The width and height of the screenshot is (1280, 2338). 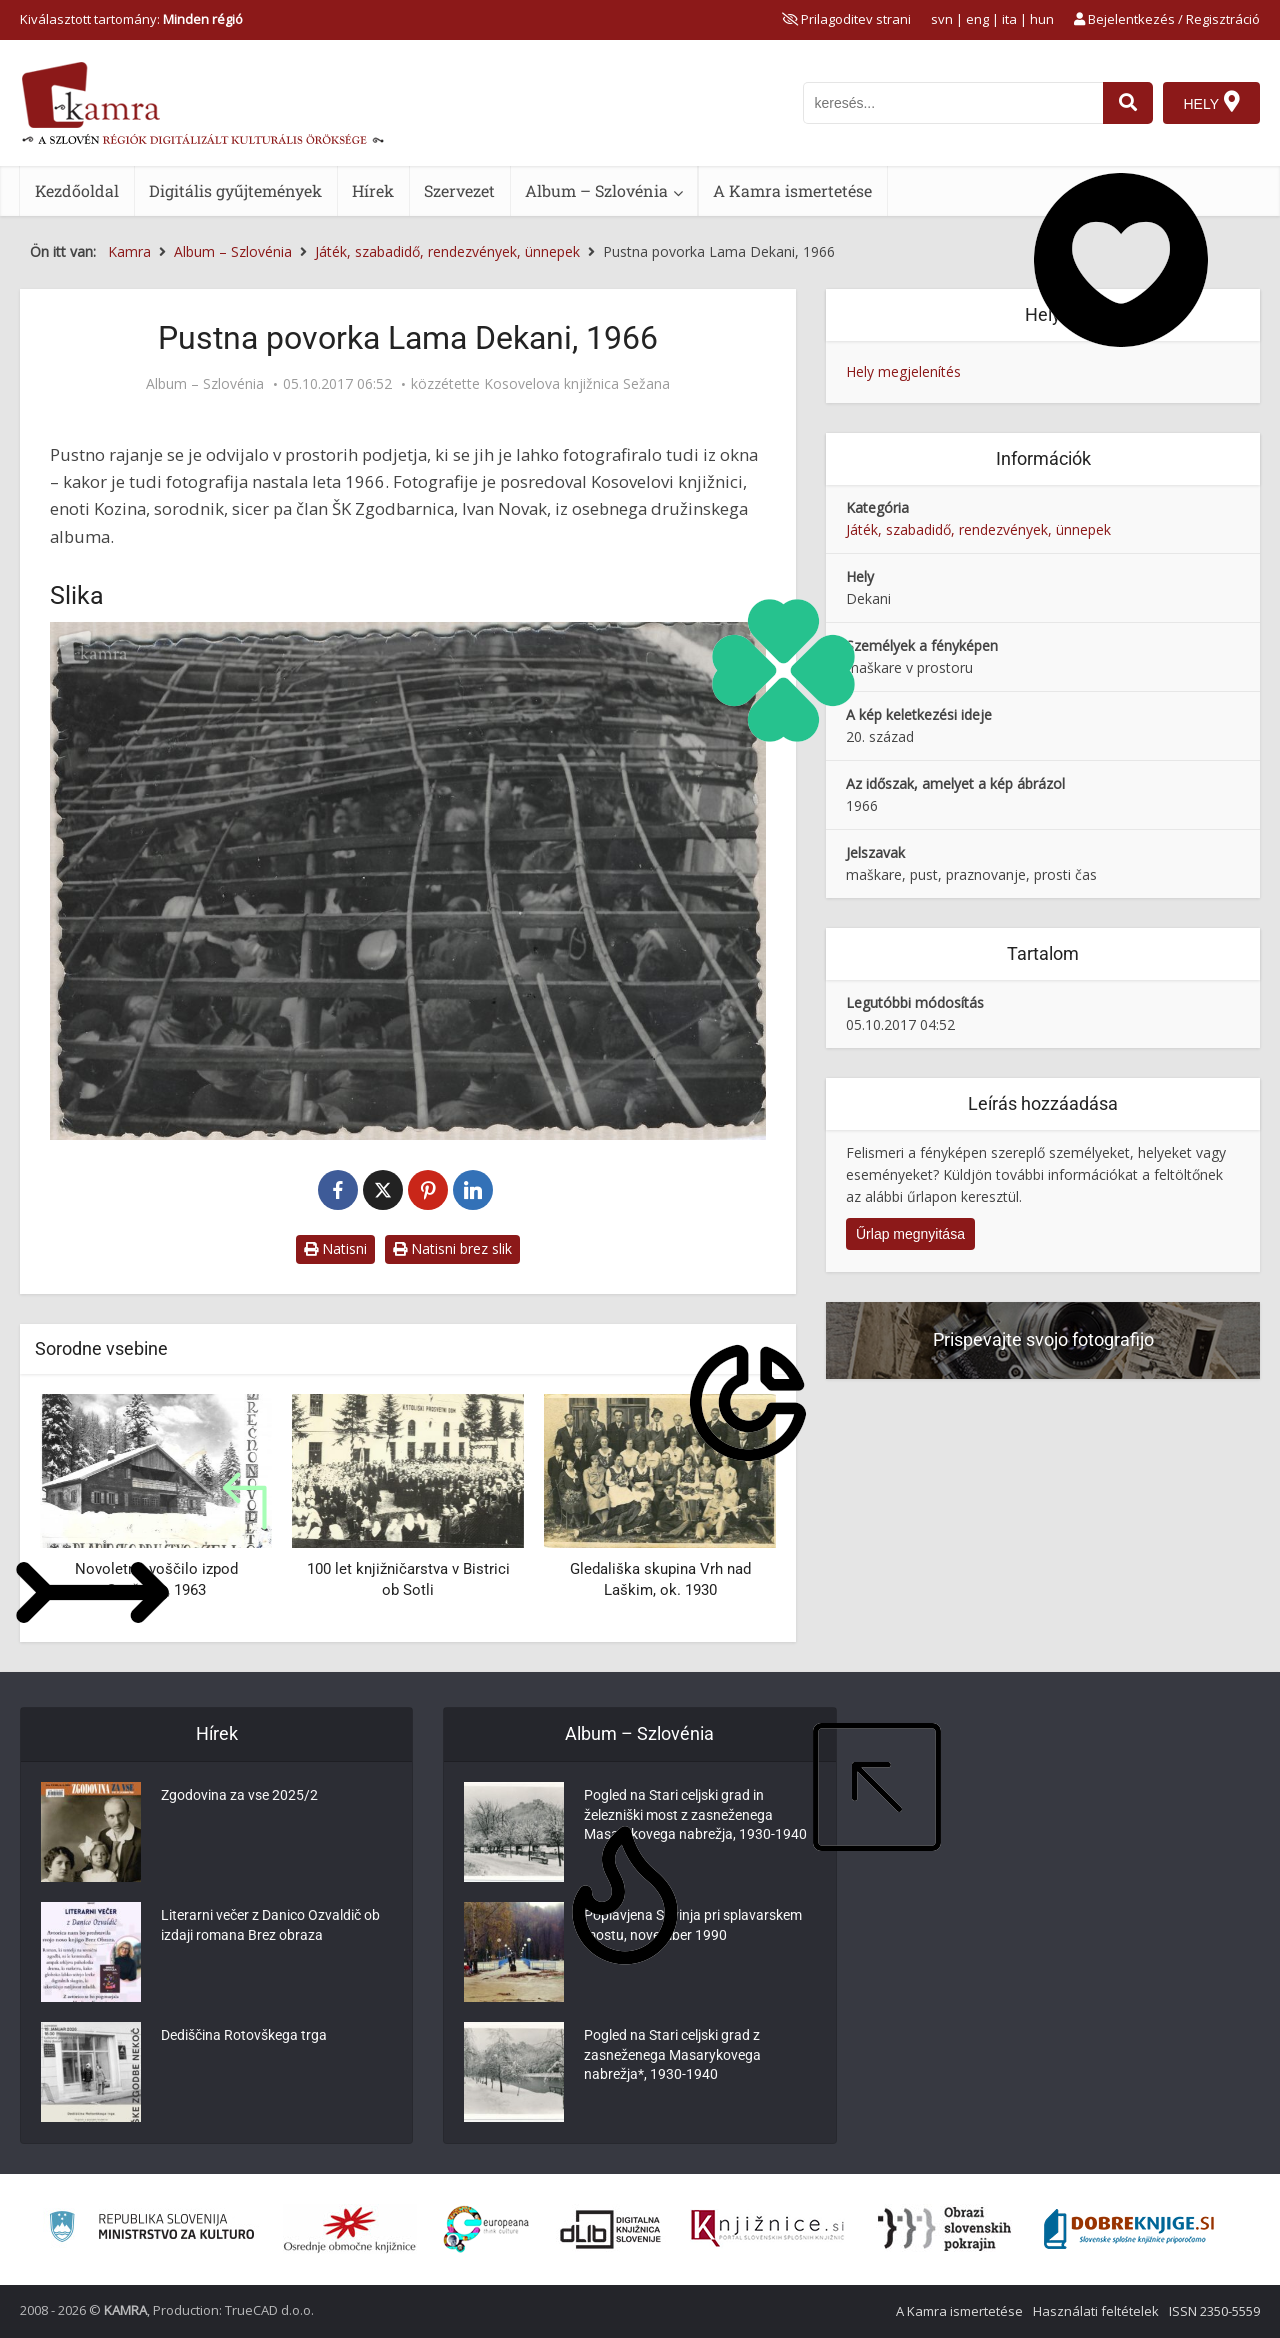 What do you see at coordinates (748, 1402) in the screenshot?
I see `view analytics or statistics breakdown` at bounding box center [748, 1402].